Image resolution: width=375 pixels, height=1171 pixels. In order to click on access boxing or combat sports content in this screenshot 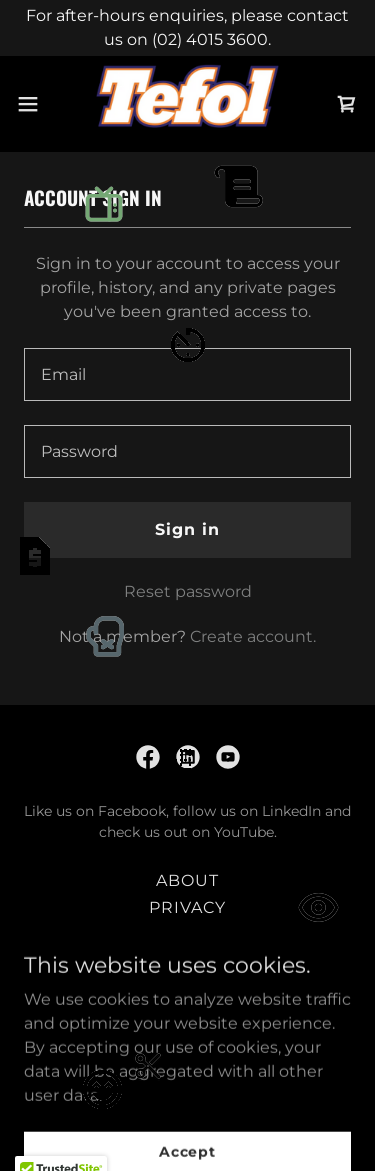, I will do `click(106, 637)`.